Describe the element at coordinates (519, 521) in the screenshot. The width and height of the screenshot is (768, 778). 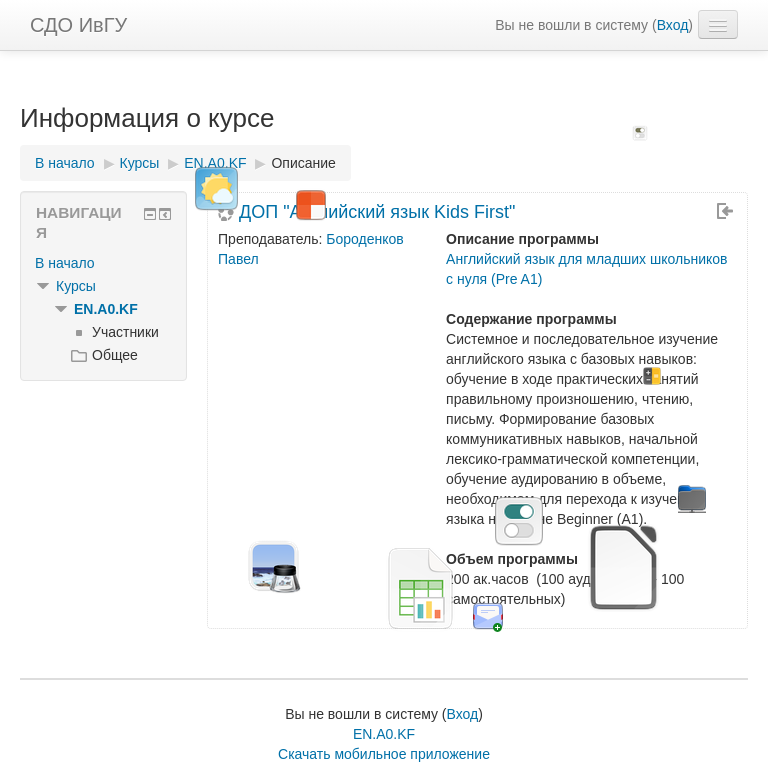
I see `open system tweaks or settings customization` at that location.